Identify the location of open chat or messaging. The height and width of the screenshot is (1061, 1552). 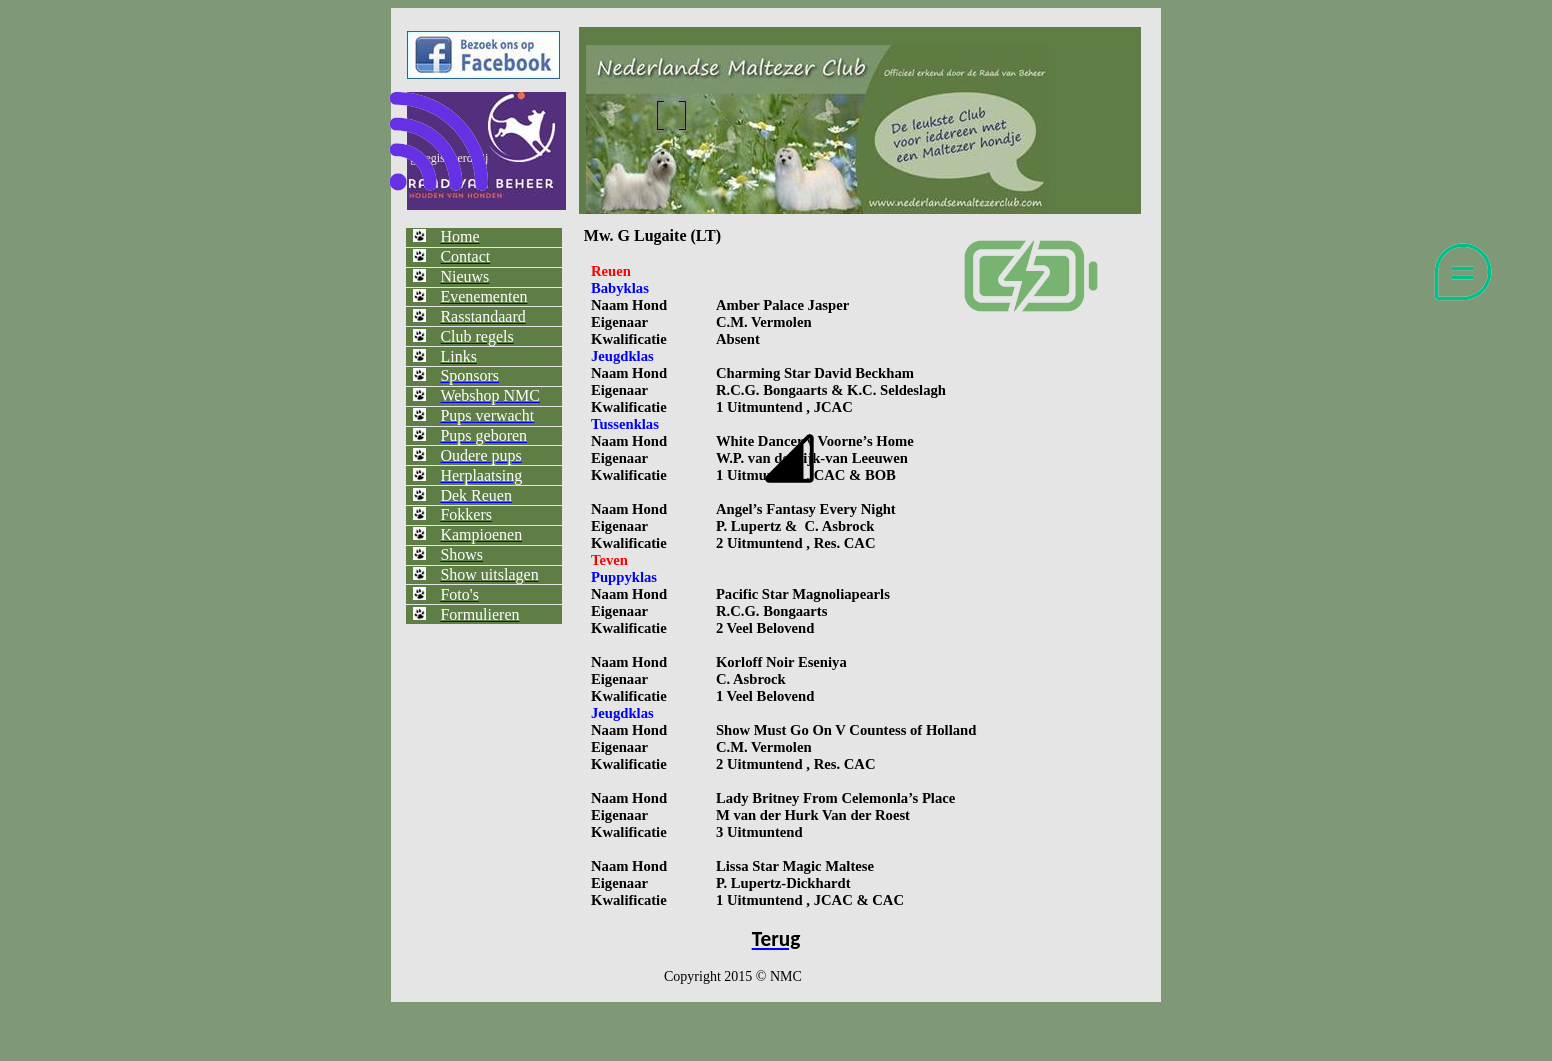
(1462, 273).